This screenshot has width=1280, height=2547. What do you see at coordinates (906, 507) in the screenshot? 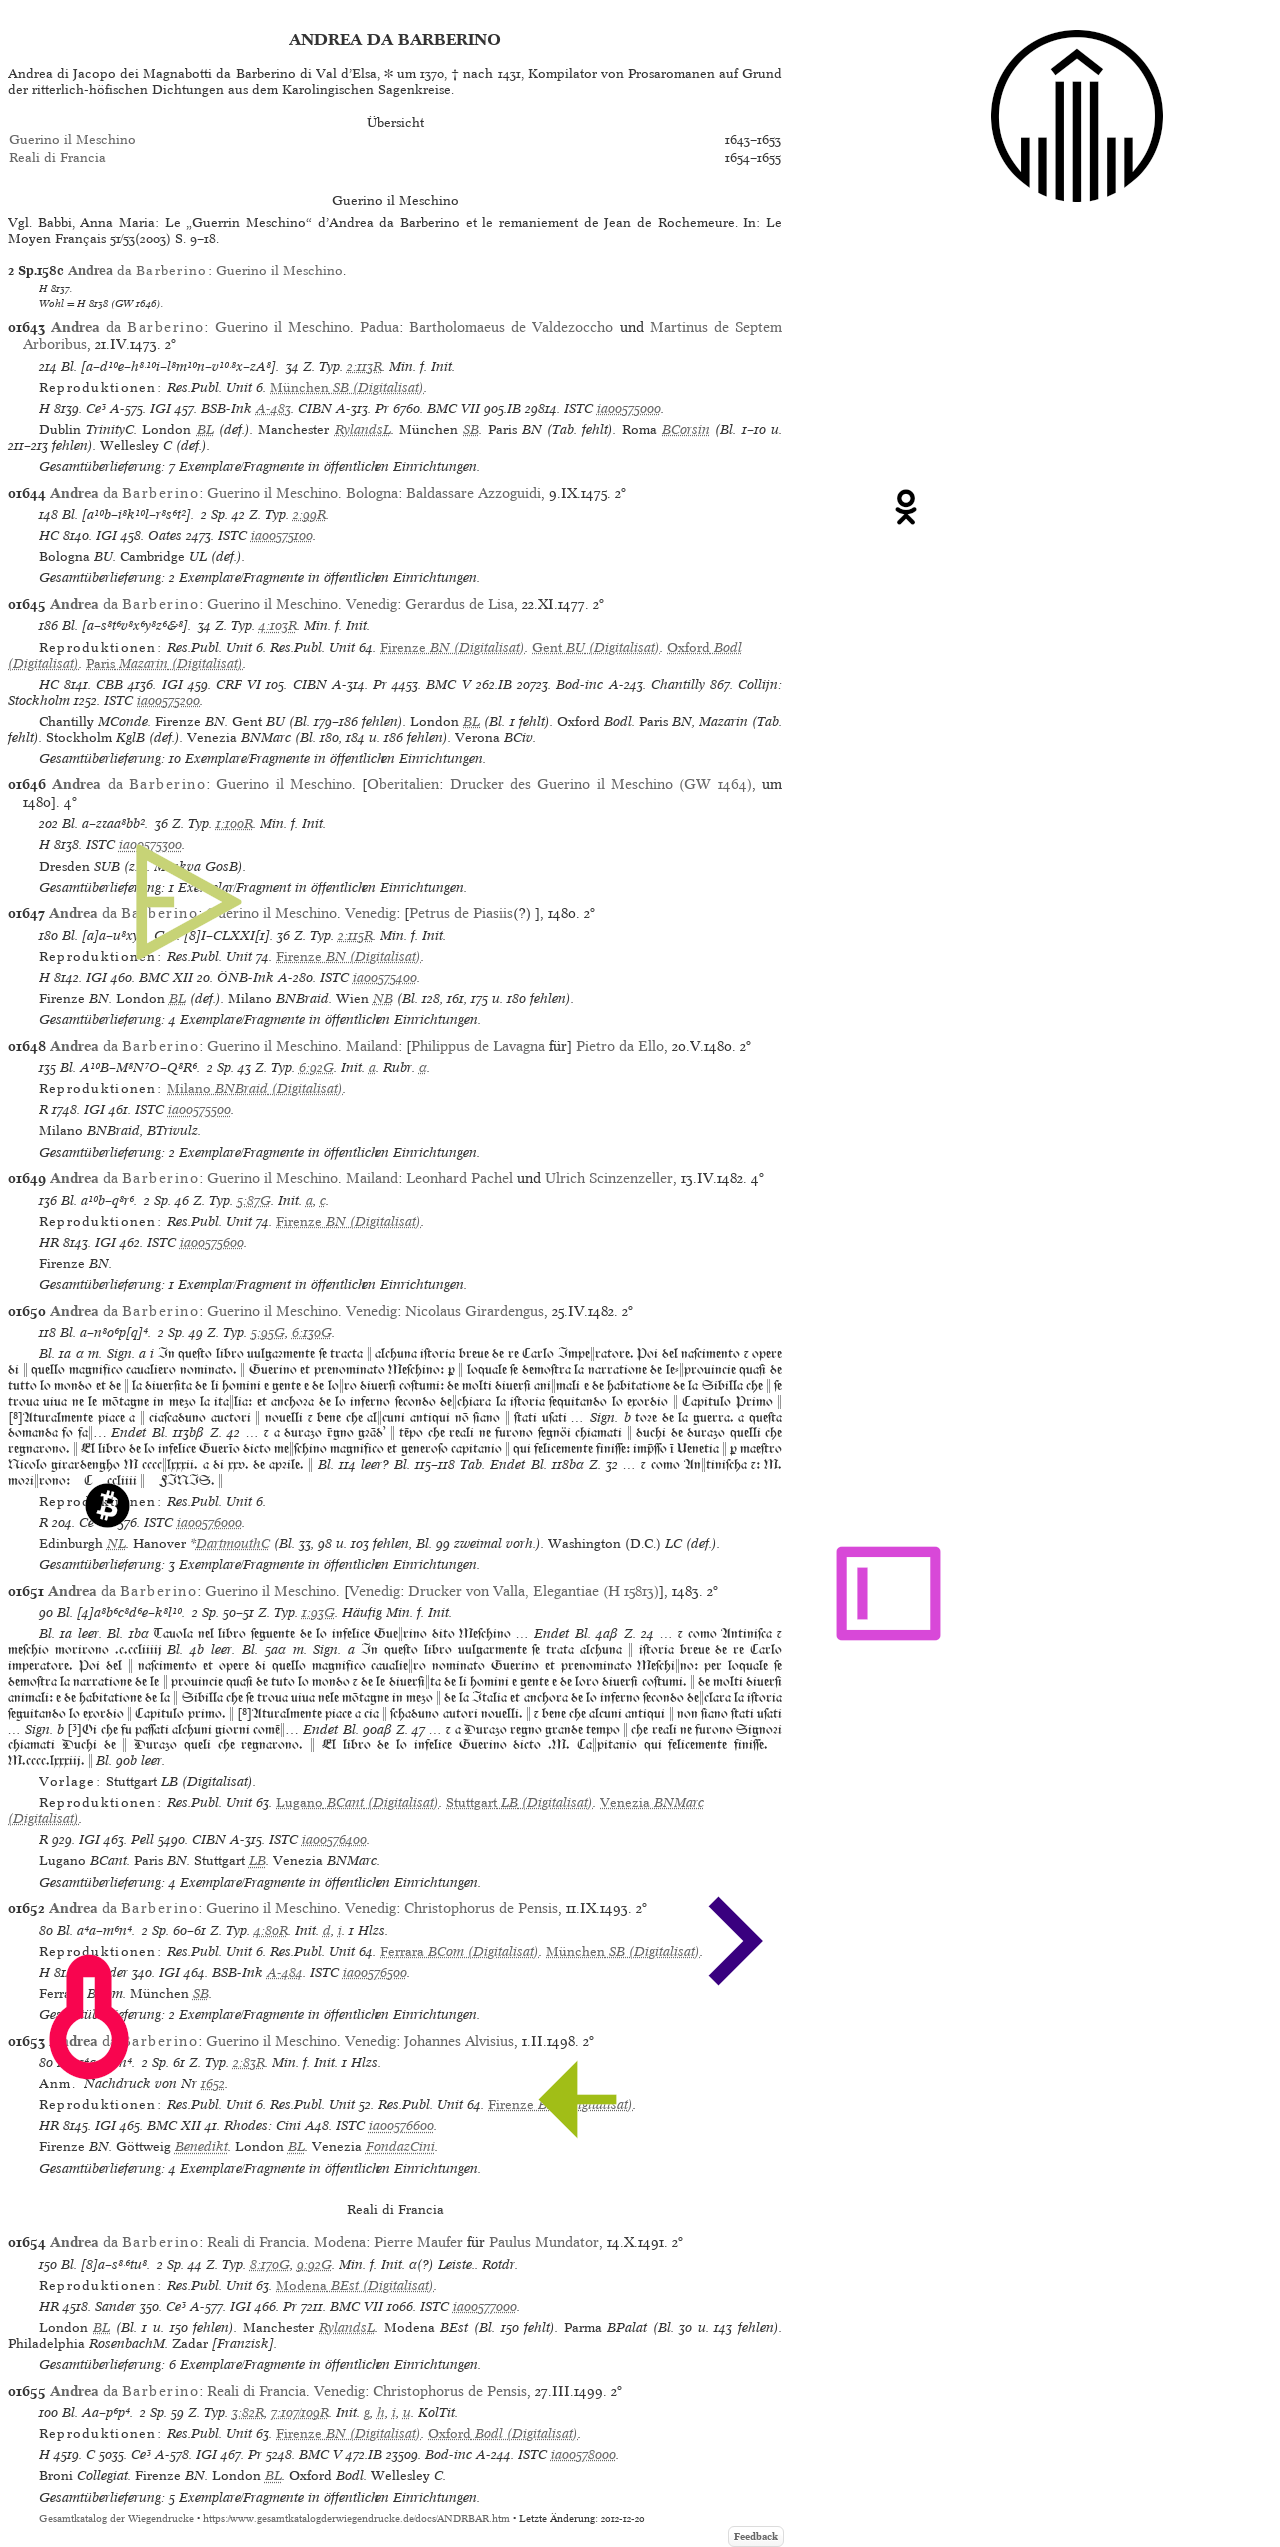
I see `open odnoklassniki social network` at bounding box center [906, 507].